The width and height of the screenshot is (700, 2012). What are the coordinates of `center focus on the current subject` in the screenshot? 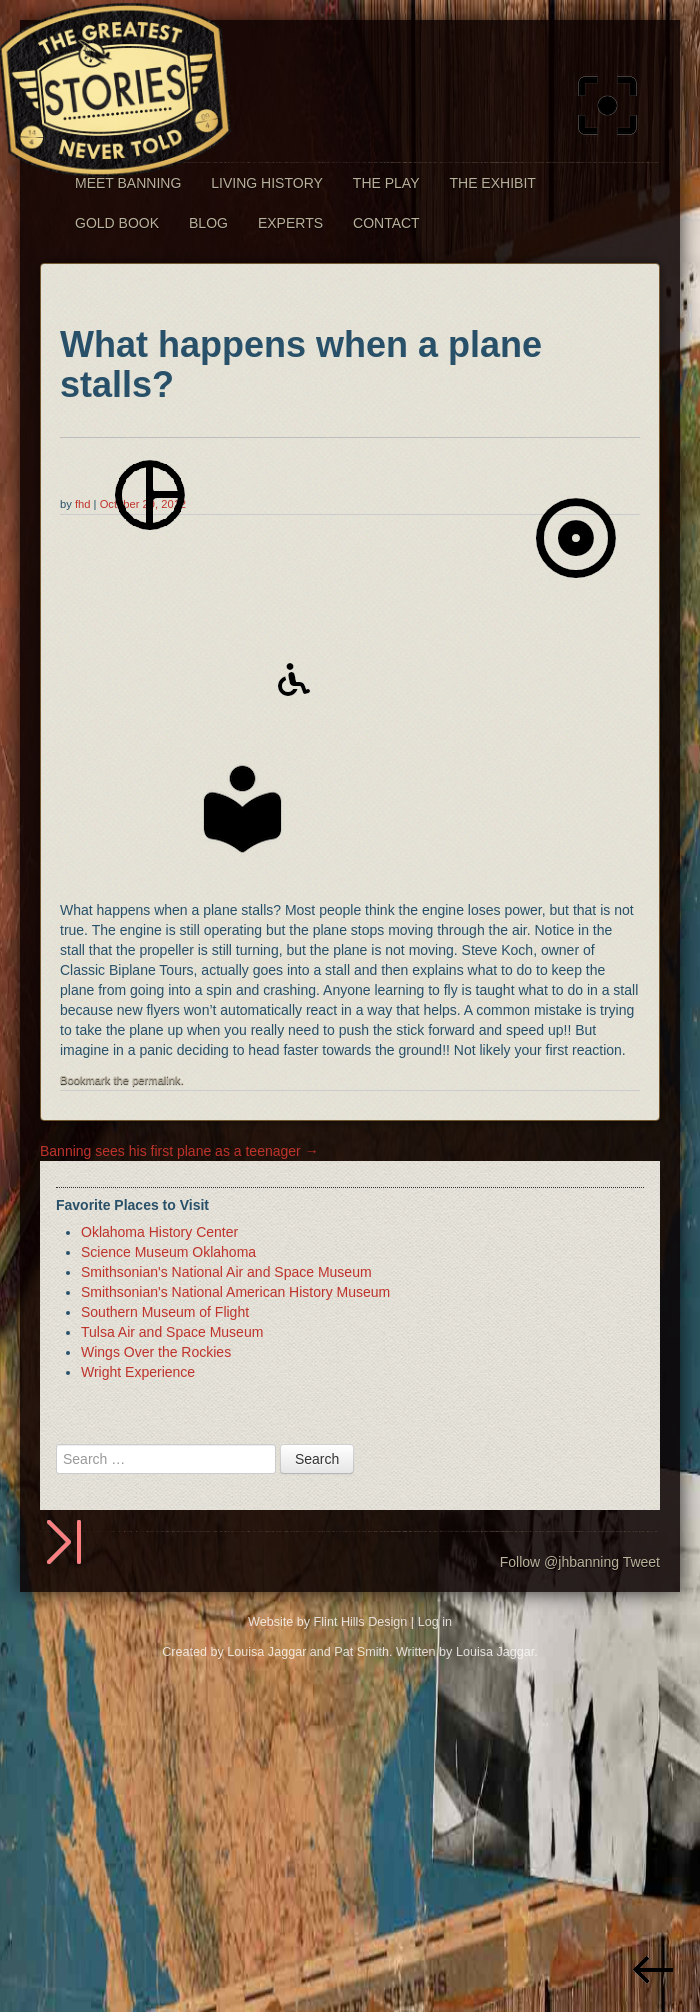 It's located at (607, 105).